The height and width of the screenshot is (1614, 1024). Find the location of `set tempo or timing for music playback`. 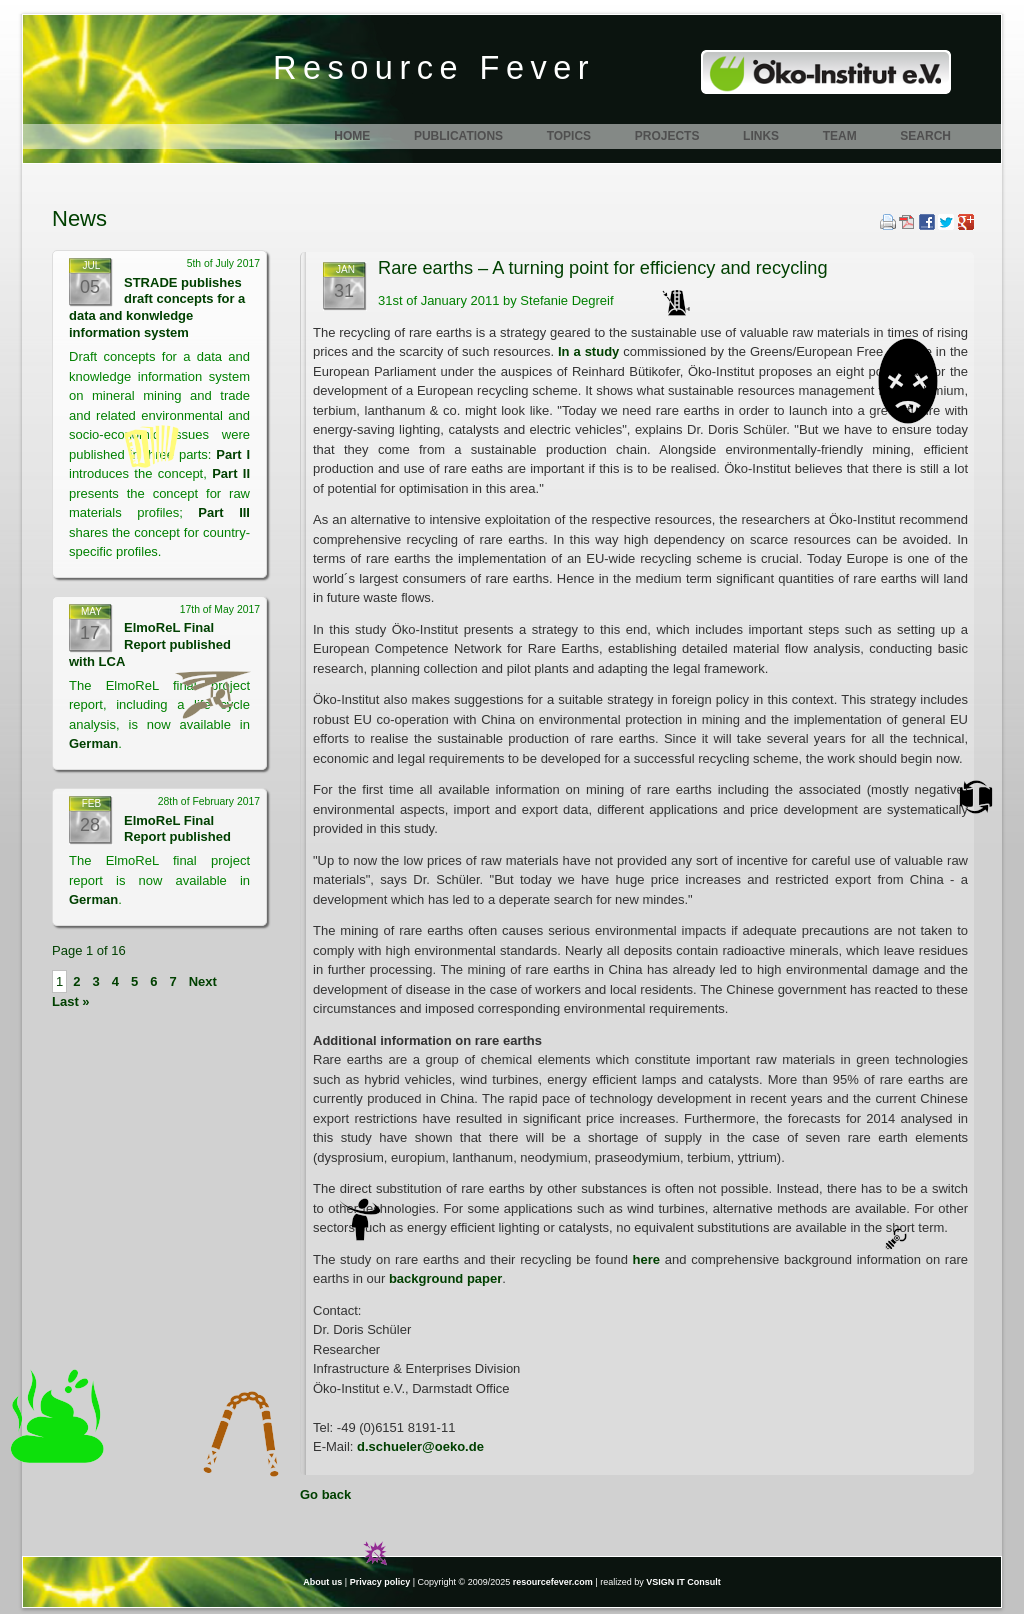

set tempo or timing for music playback is located at coordinates (677, 301).